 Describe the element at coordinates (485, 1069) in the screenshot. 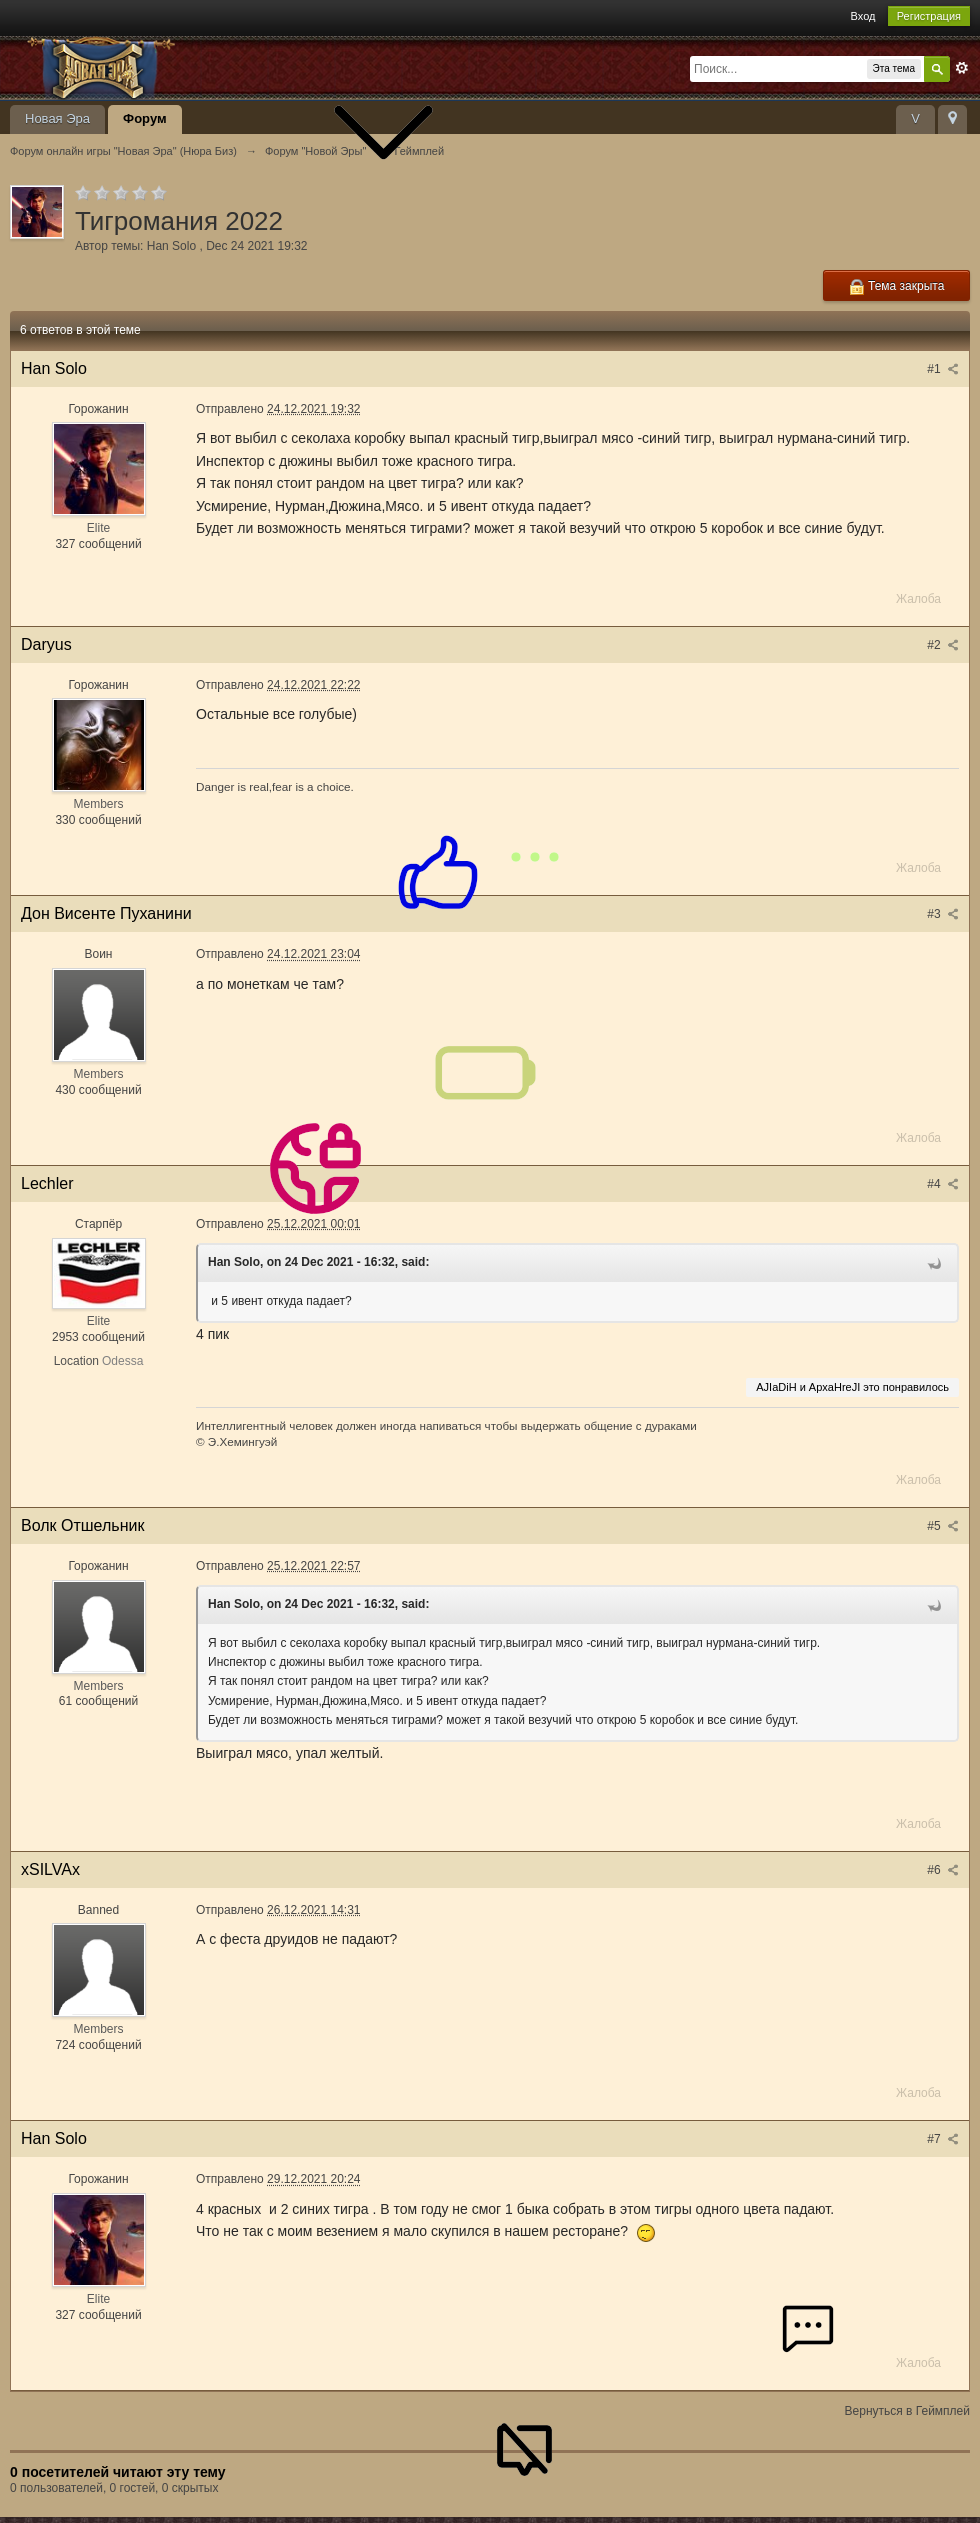

I see `indicates empty battery status` at that location.